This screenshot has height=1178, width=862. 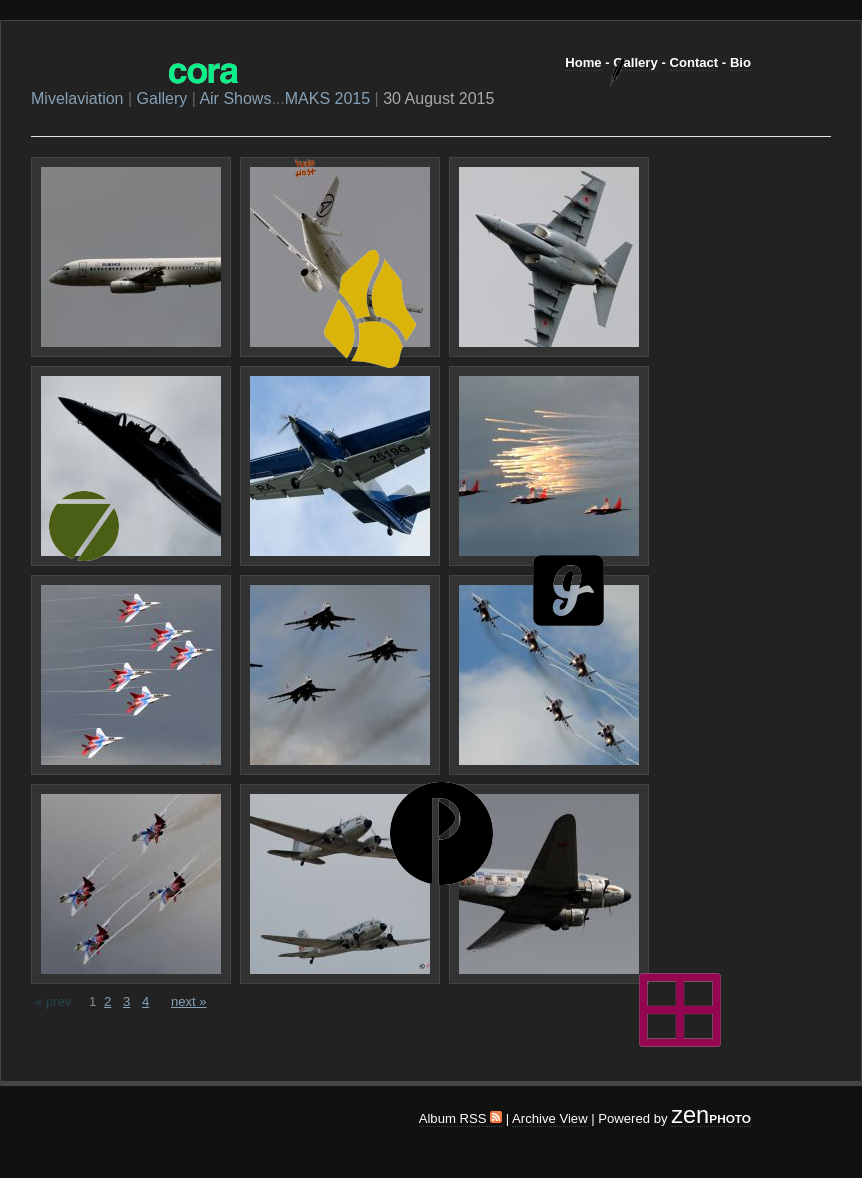 I want to click on PurgeCSS logo - a CSS optimization tool, so click(x=441, y=833).